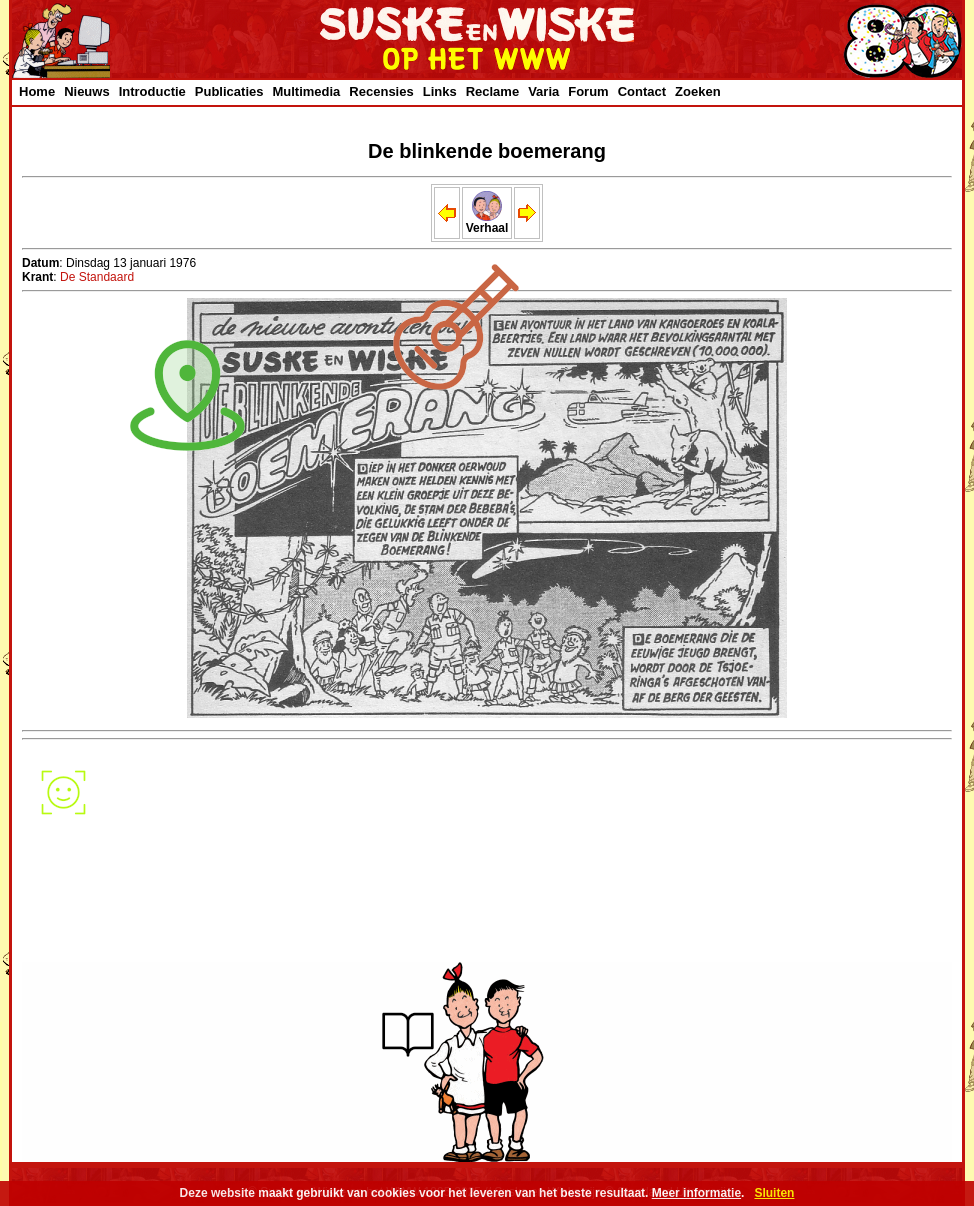 Image resolution: width=974 pixels, height=1206 pixels. I want to click on scan face to unlock or authenticate, so click(63, 792).